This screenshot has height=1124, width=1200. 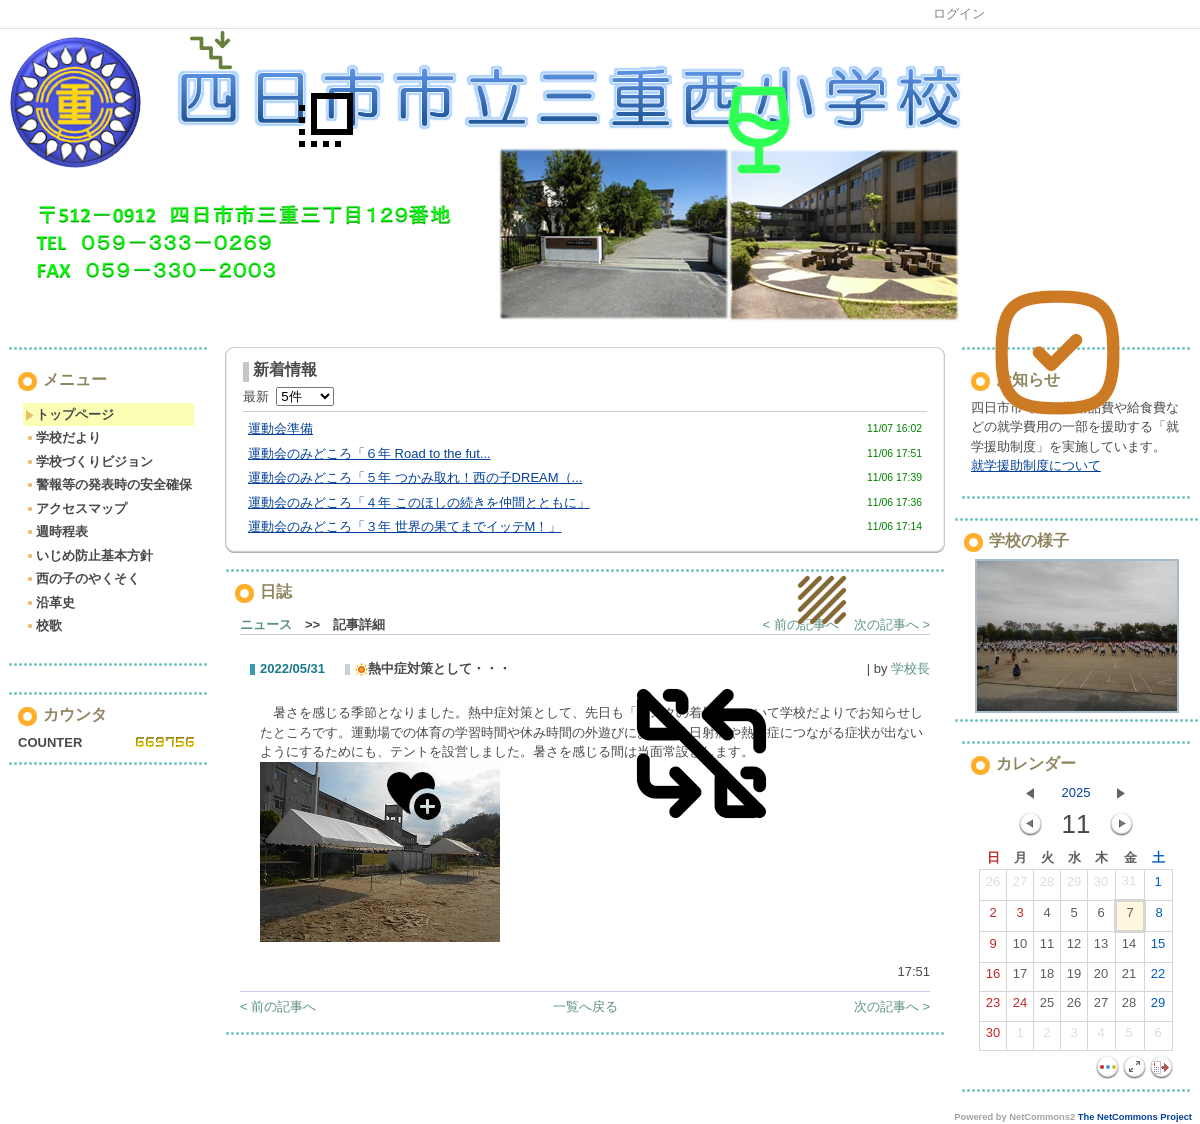 I want to click on add to favorites, so click(x=414, y=793).